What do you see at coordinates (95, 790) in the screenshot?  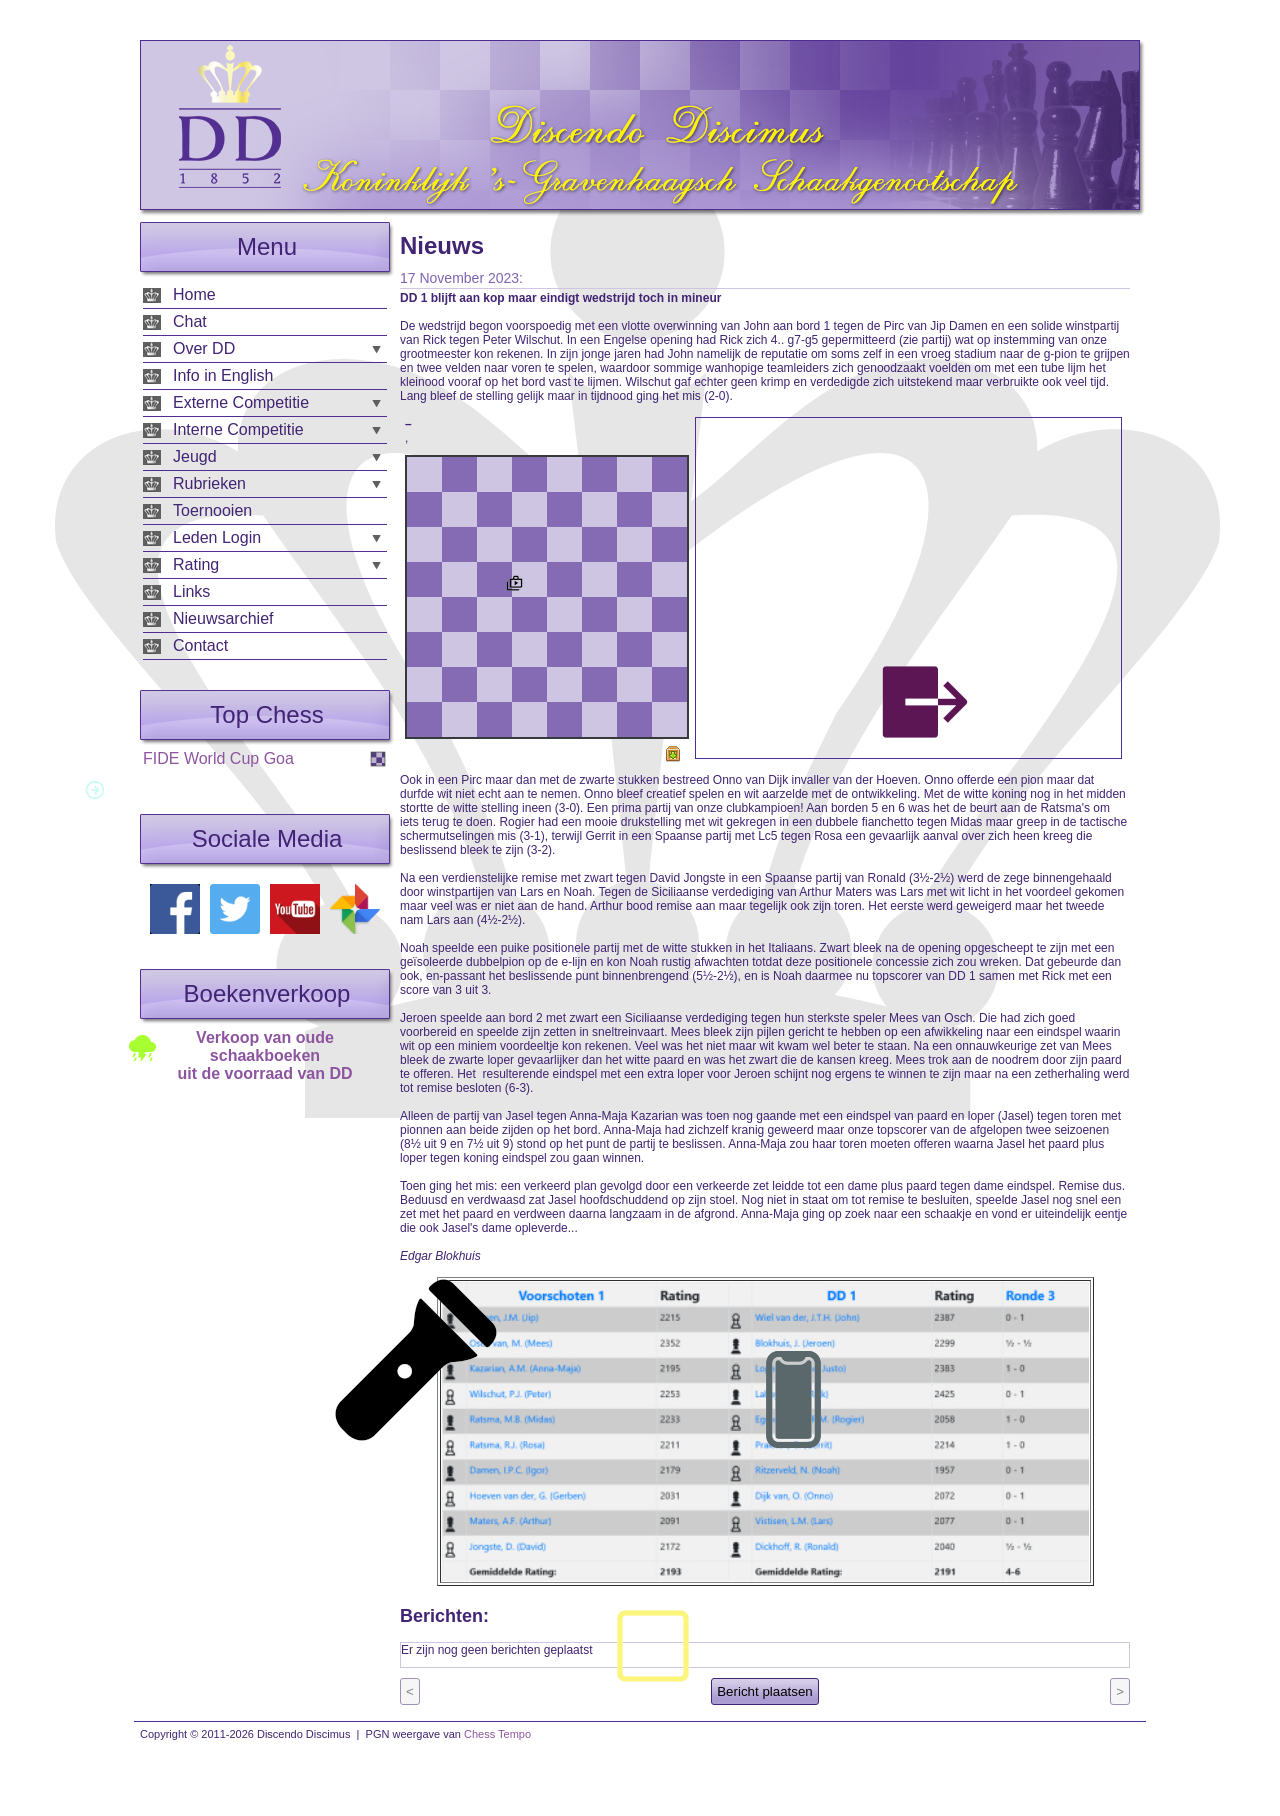 I see `proceed to the next step` at bounding box center [95, 790].